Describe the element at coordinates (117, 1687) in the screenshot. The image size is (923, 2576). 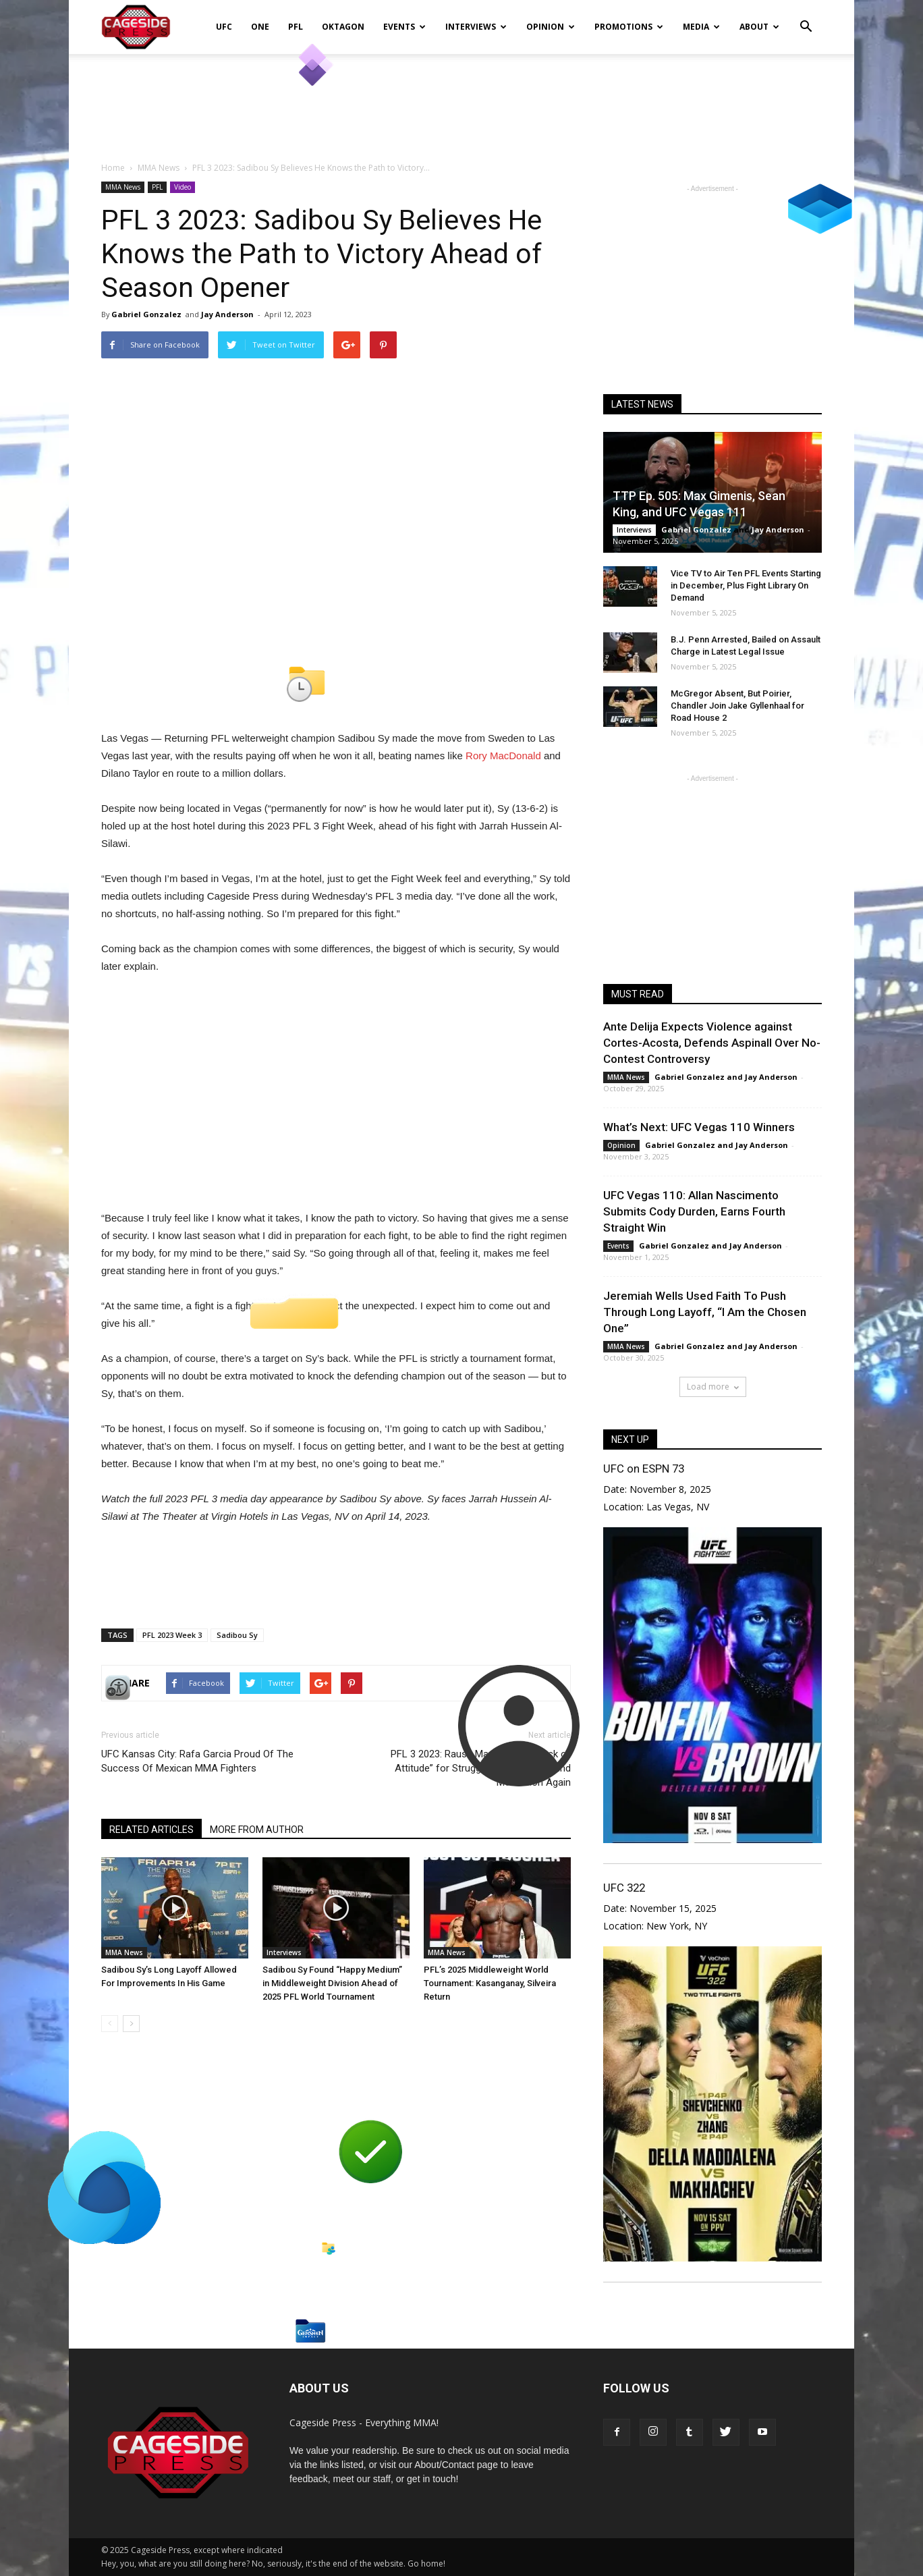
I see `open voiceover accessibility settings` at that location.